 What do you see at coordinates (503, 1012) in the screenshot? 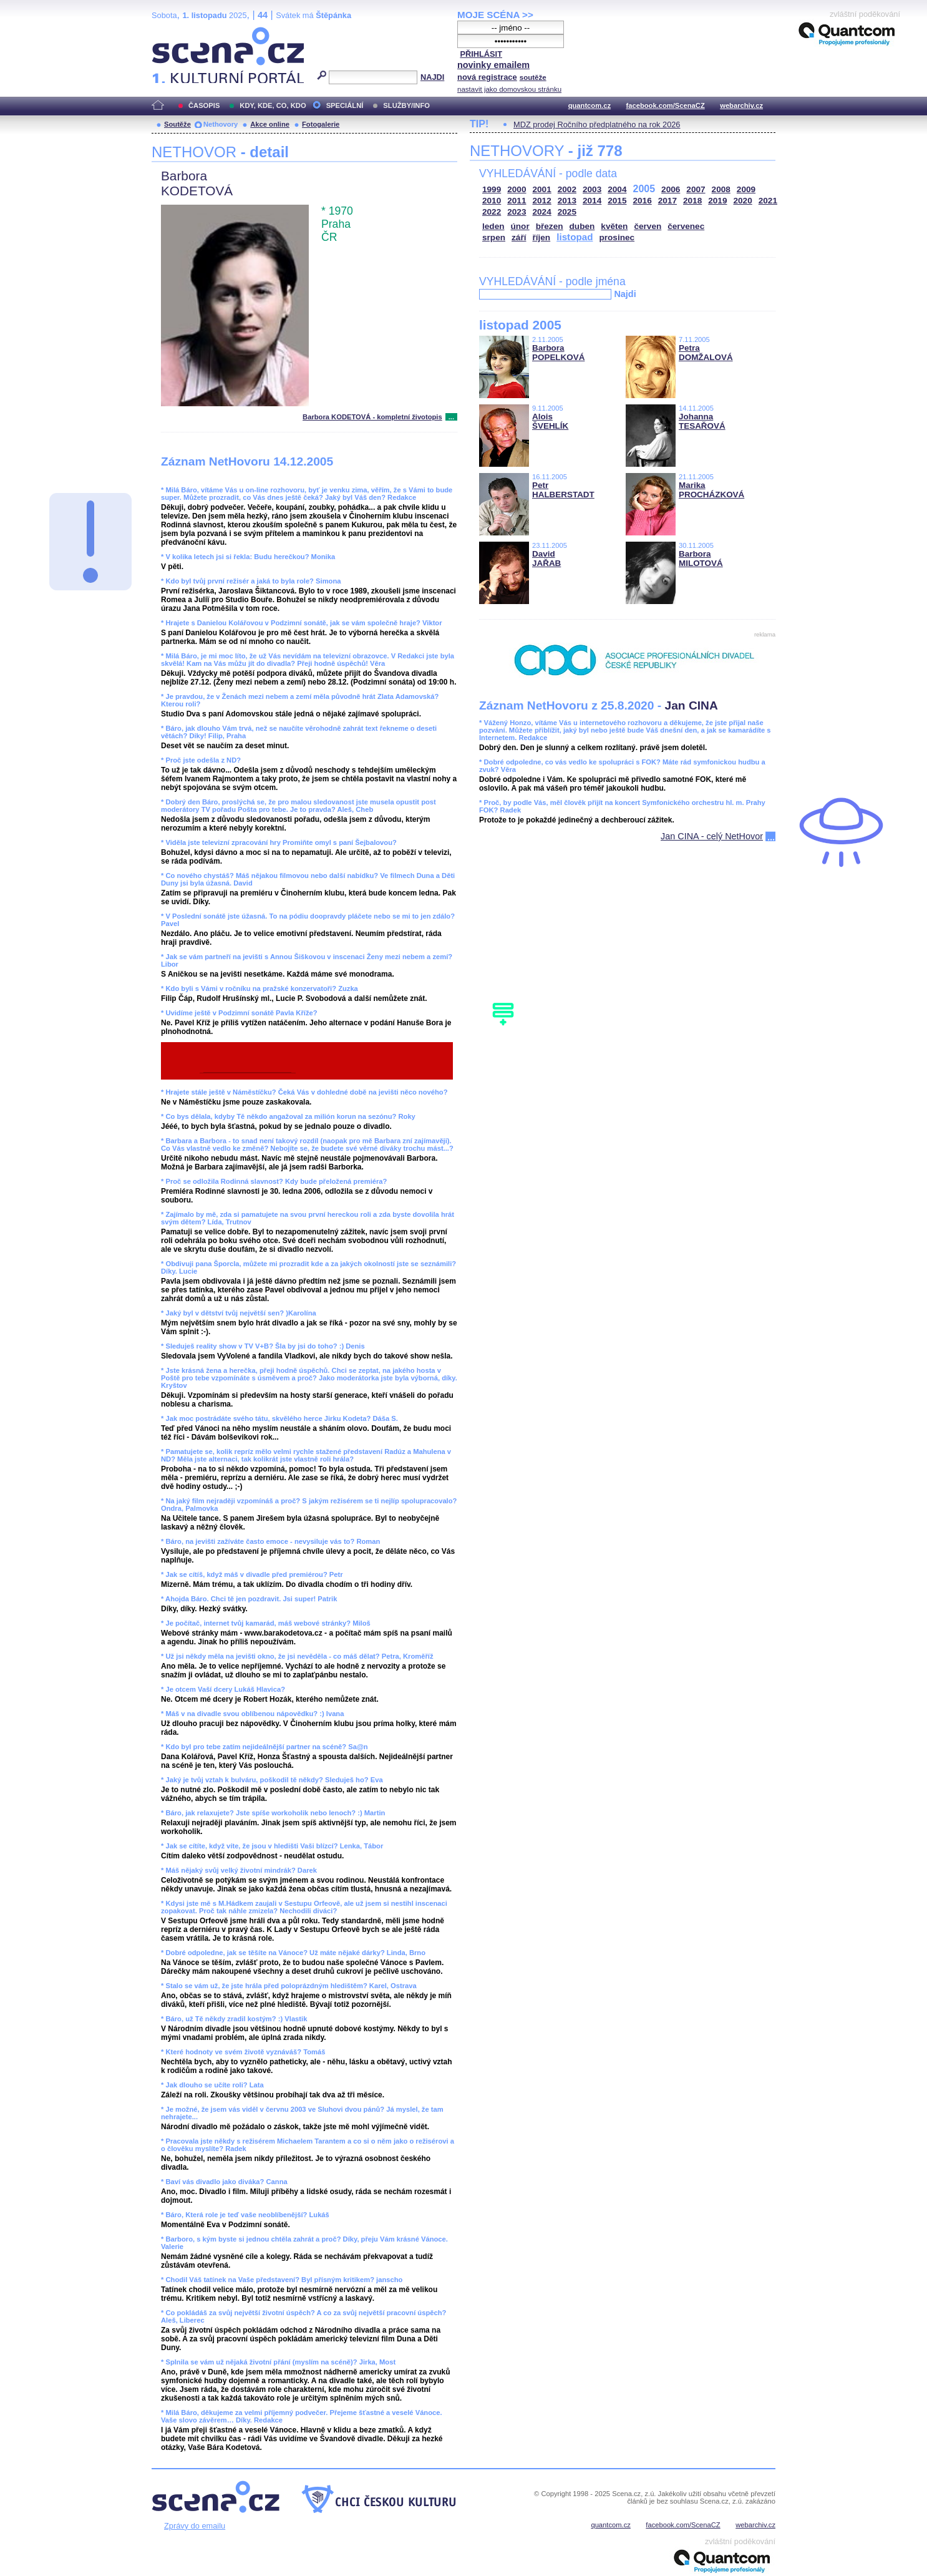
I see `add a new row to the bottom of a table` at bounding box center [503, 1012].